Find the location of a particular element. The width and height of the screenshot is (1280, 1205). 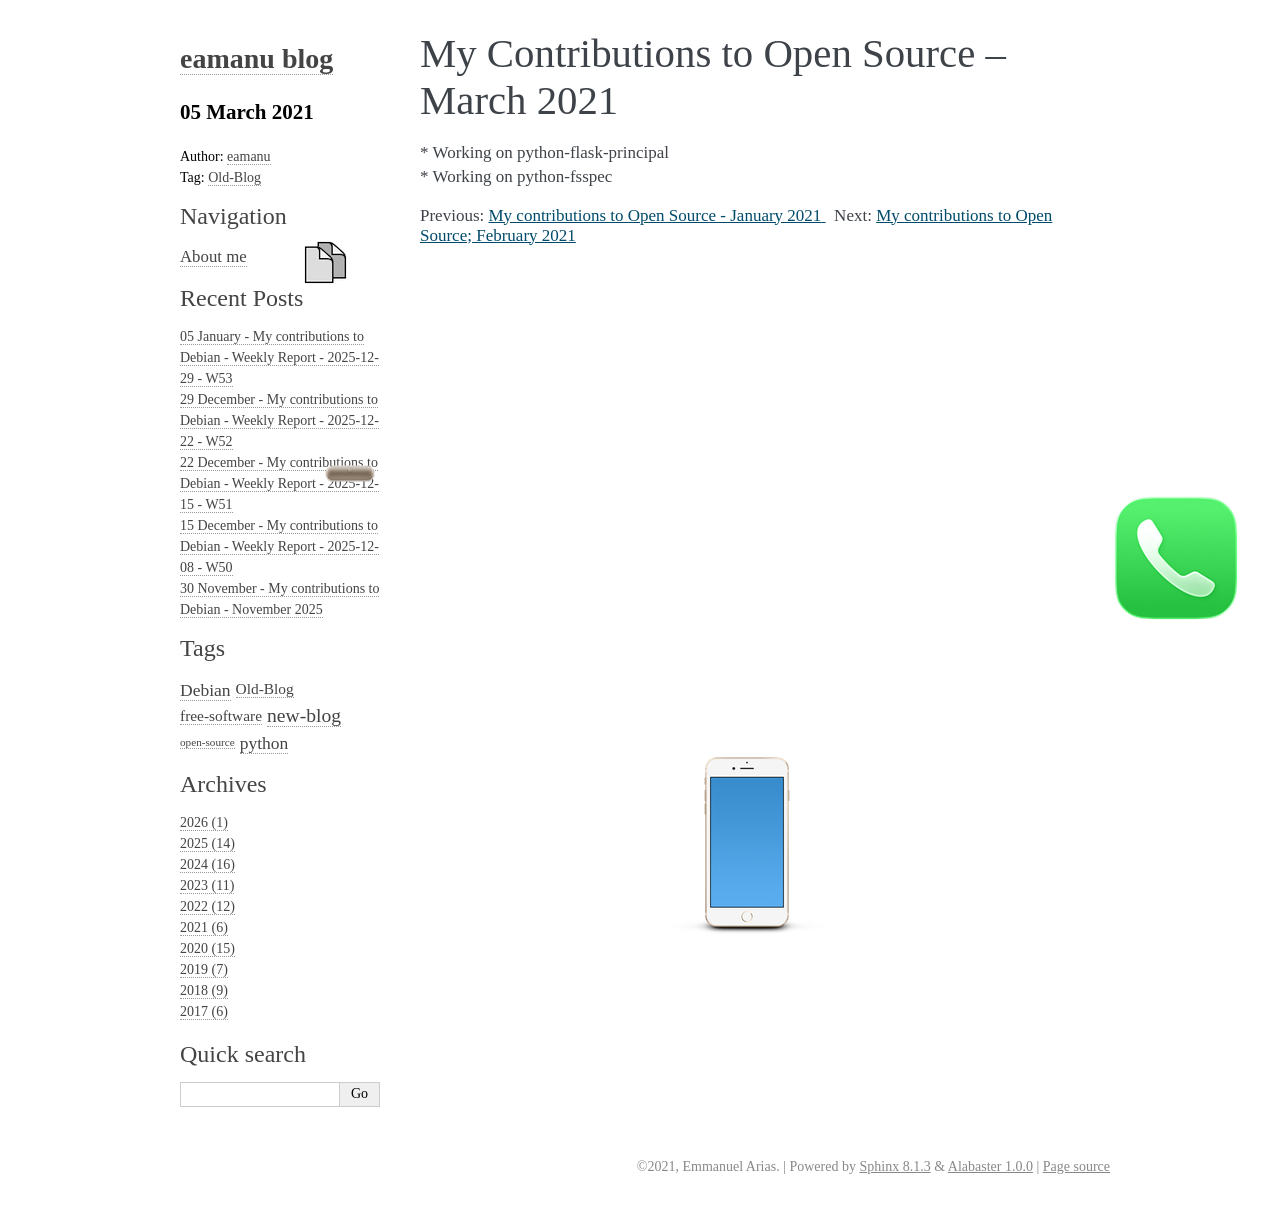

access text animation settings is located at coordinates (793, 545).